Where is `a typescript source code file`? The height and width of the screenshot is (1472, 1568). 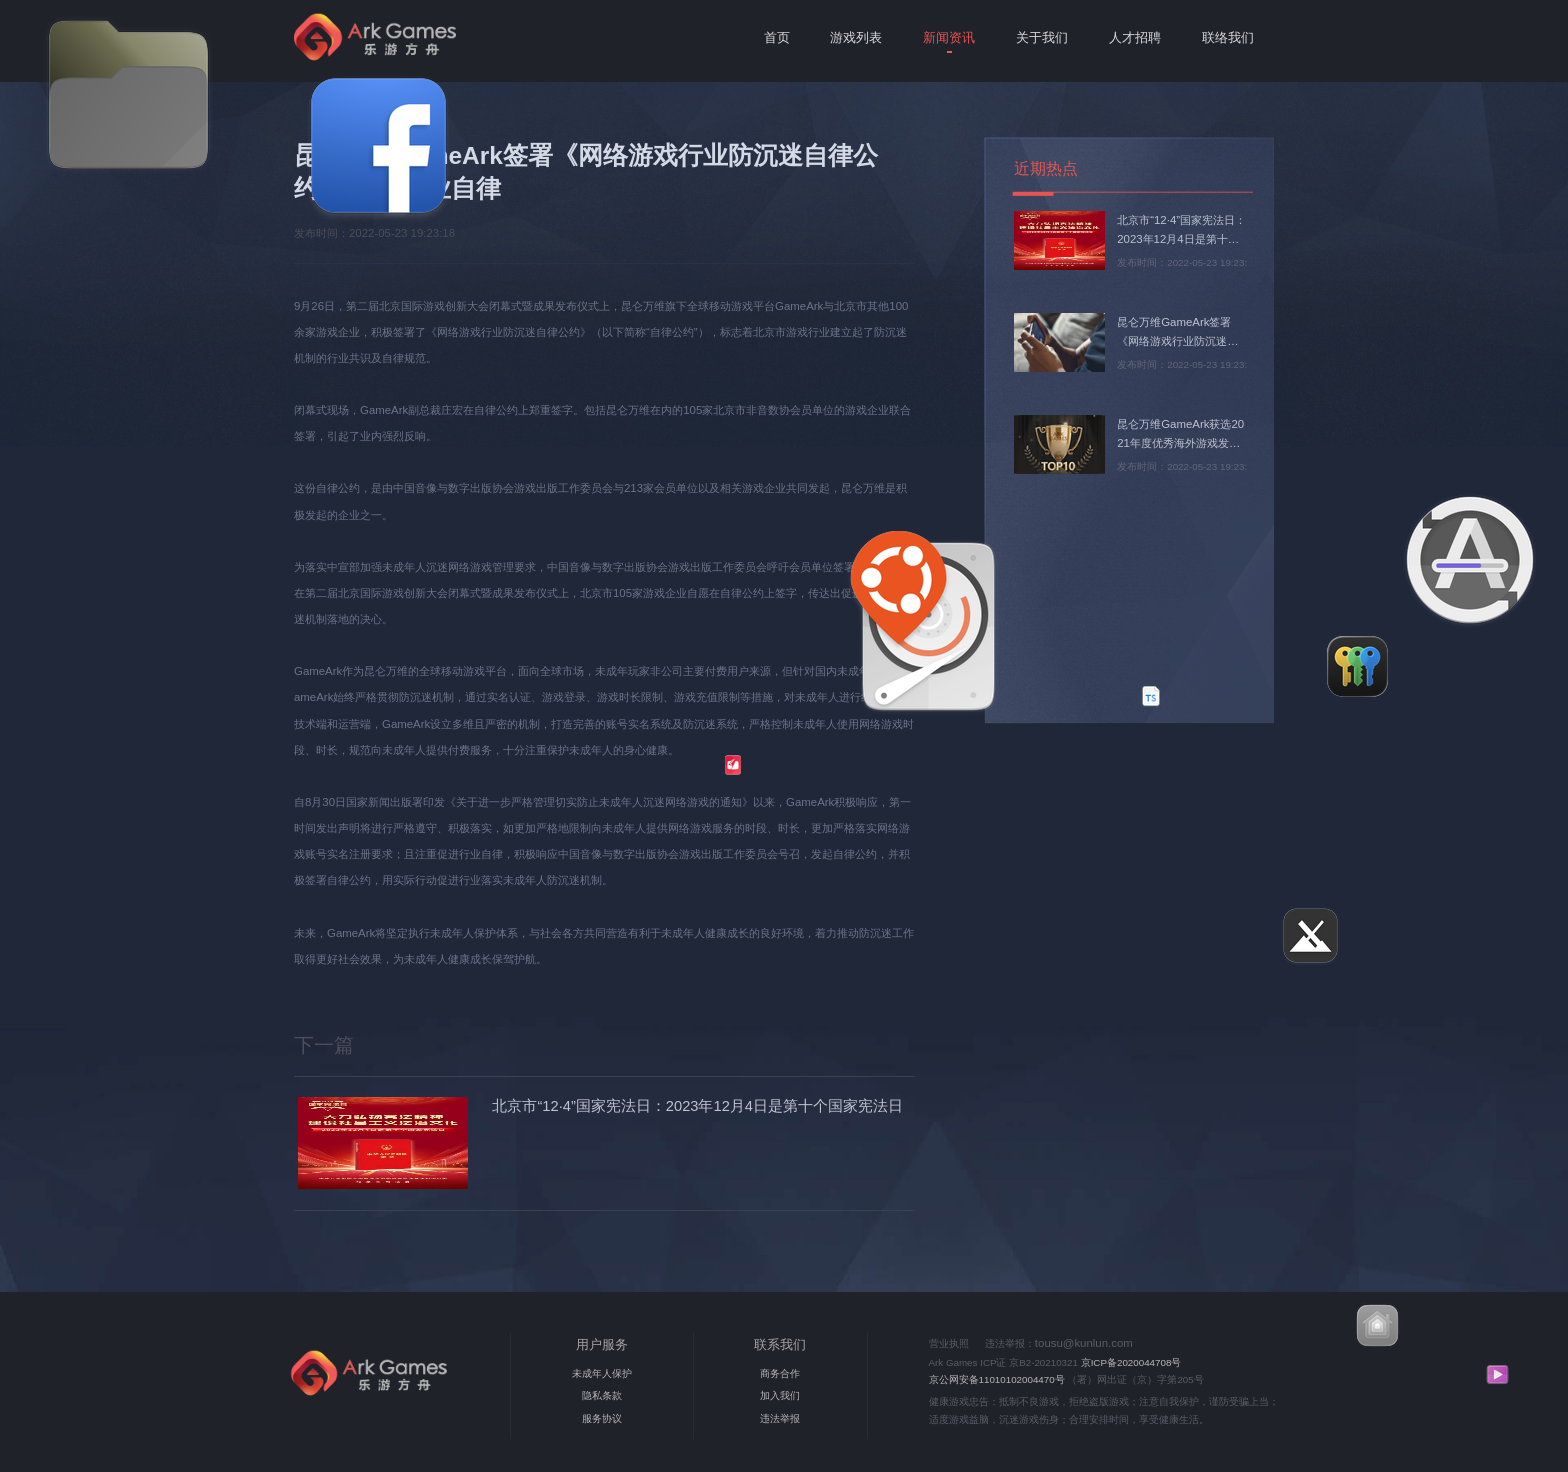 a typescript source code file is located at coordinates (1151, 696).